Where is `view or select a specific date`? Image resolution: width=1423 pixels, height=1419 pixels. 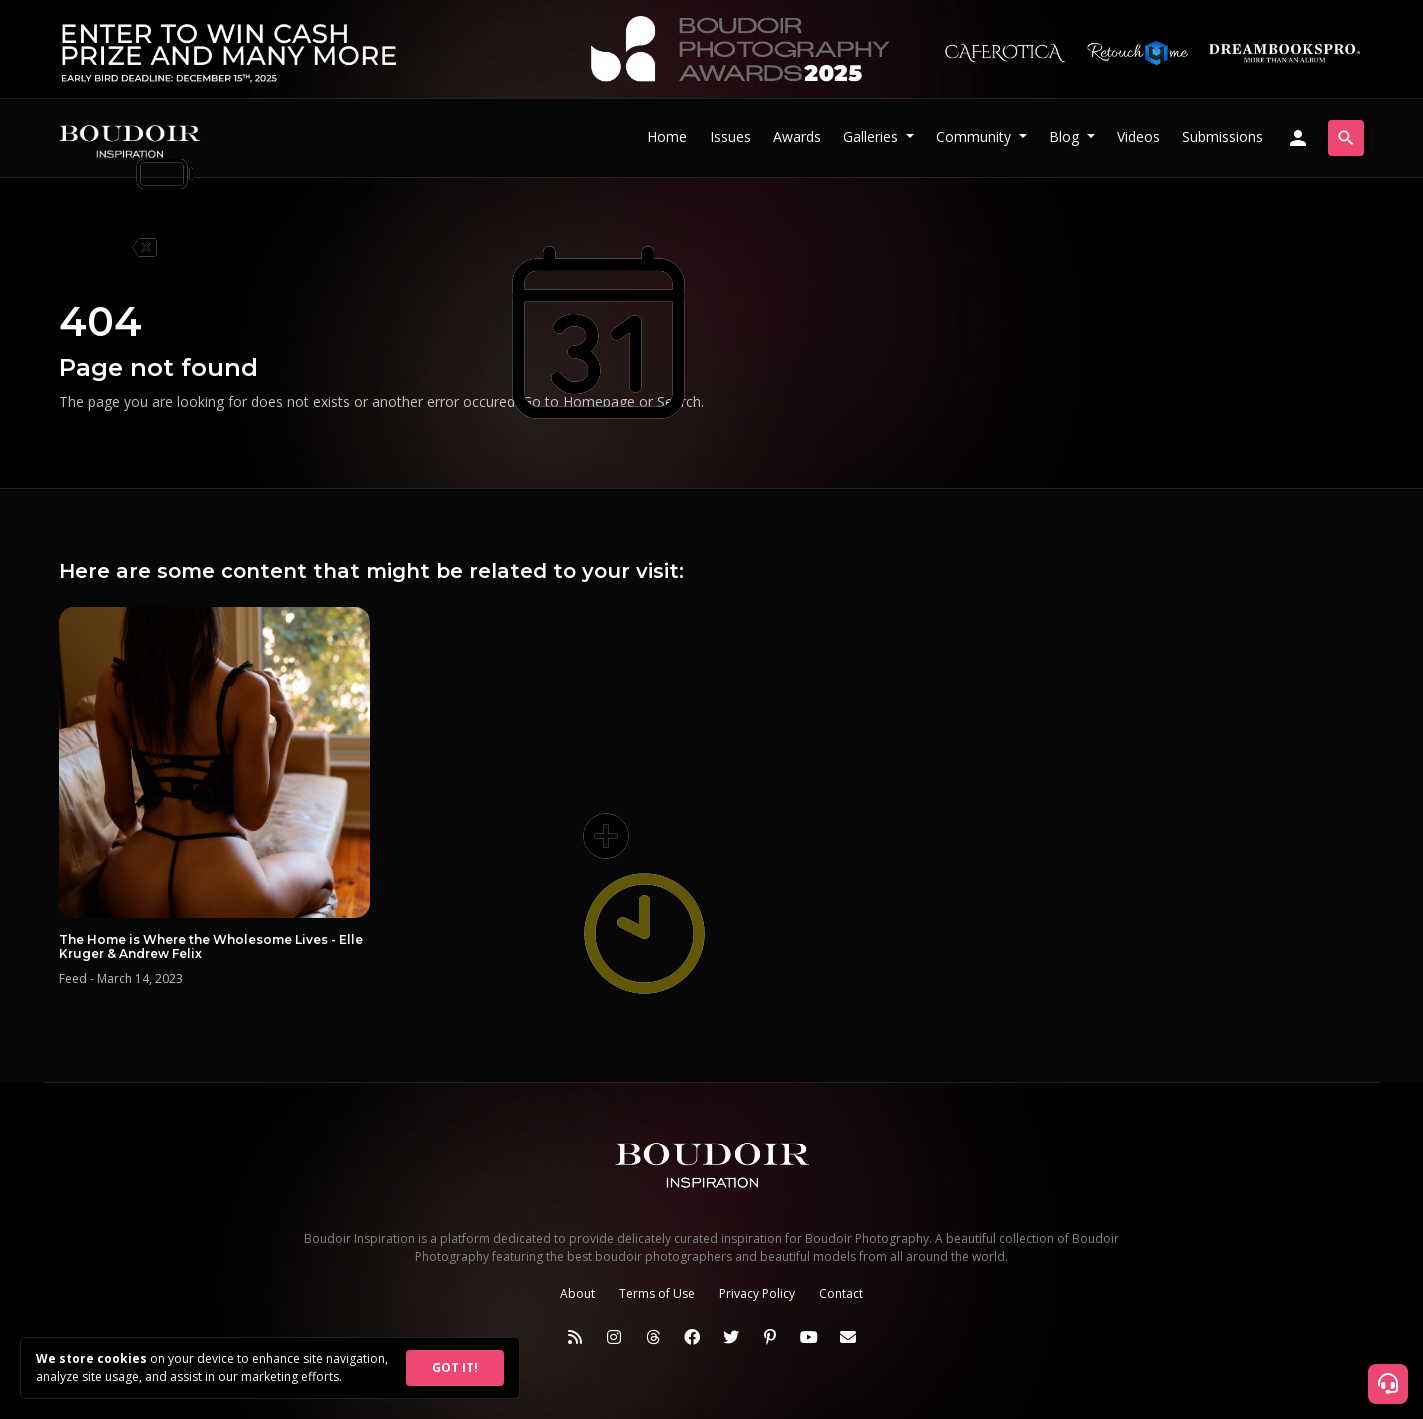 view or select a specific date is located at coordinates (598, 332).